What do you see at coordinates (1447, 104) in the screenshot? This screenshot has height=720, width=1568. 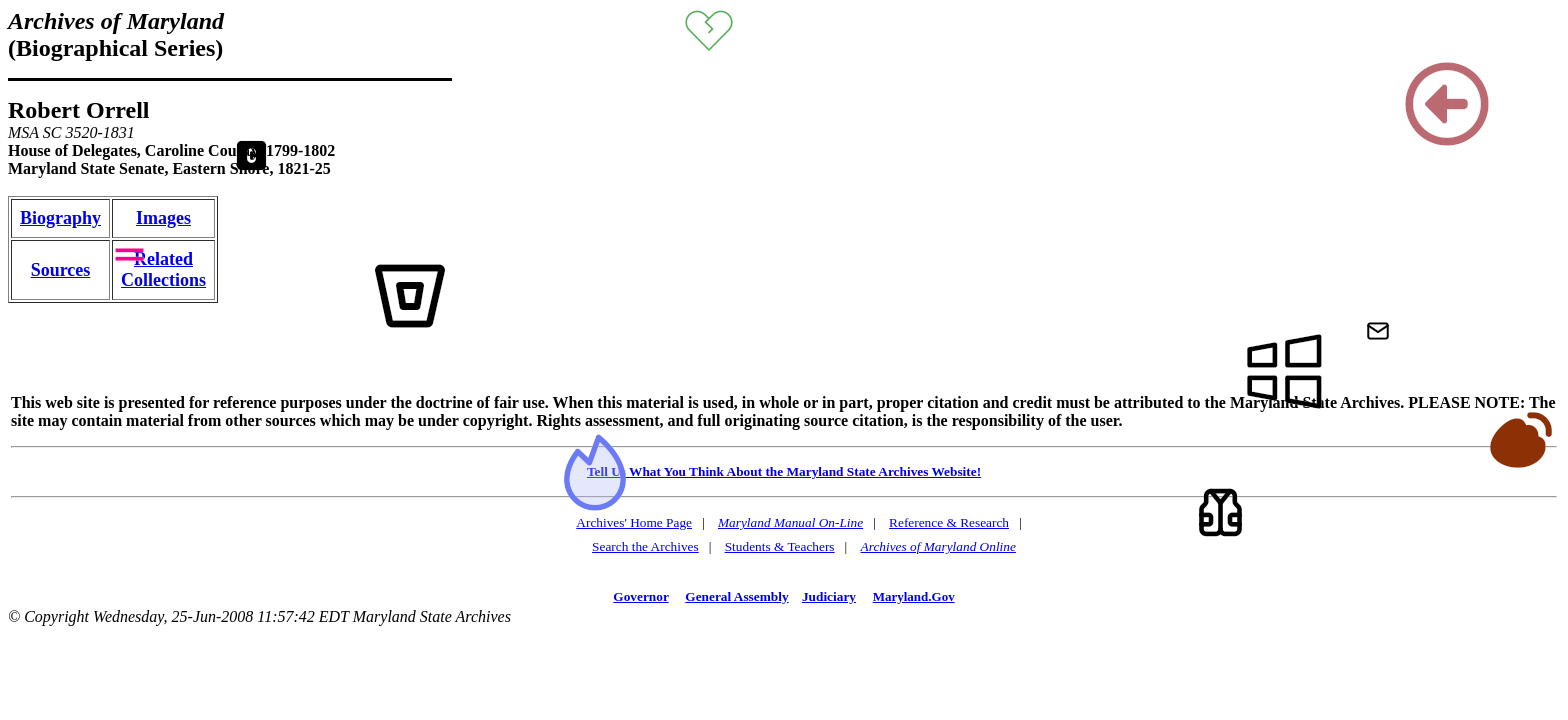 I see `go back to the previous screen` at bounding box center [1447, 104].